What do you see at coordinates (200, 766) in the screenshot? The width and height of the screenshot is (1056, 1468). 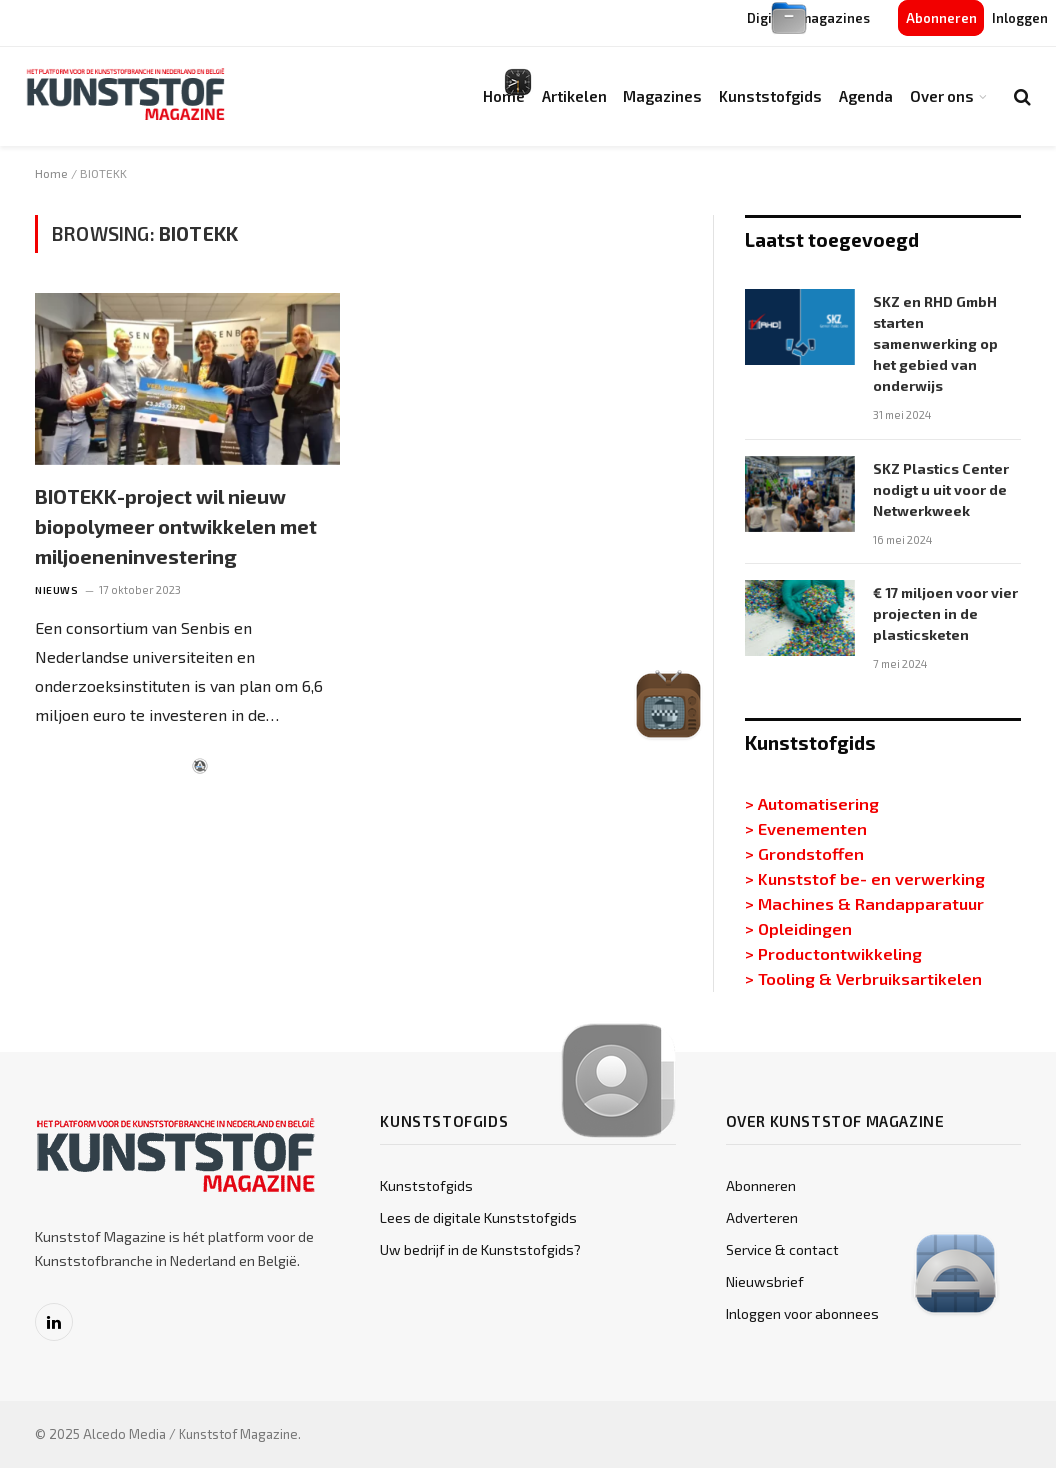 I see `open the software updater application` at bounding box center [200, 766].